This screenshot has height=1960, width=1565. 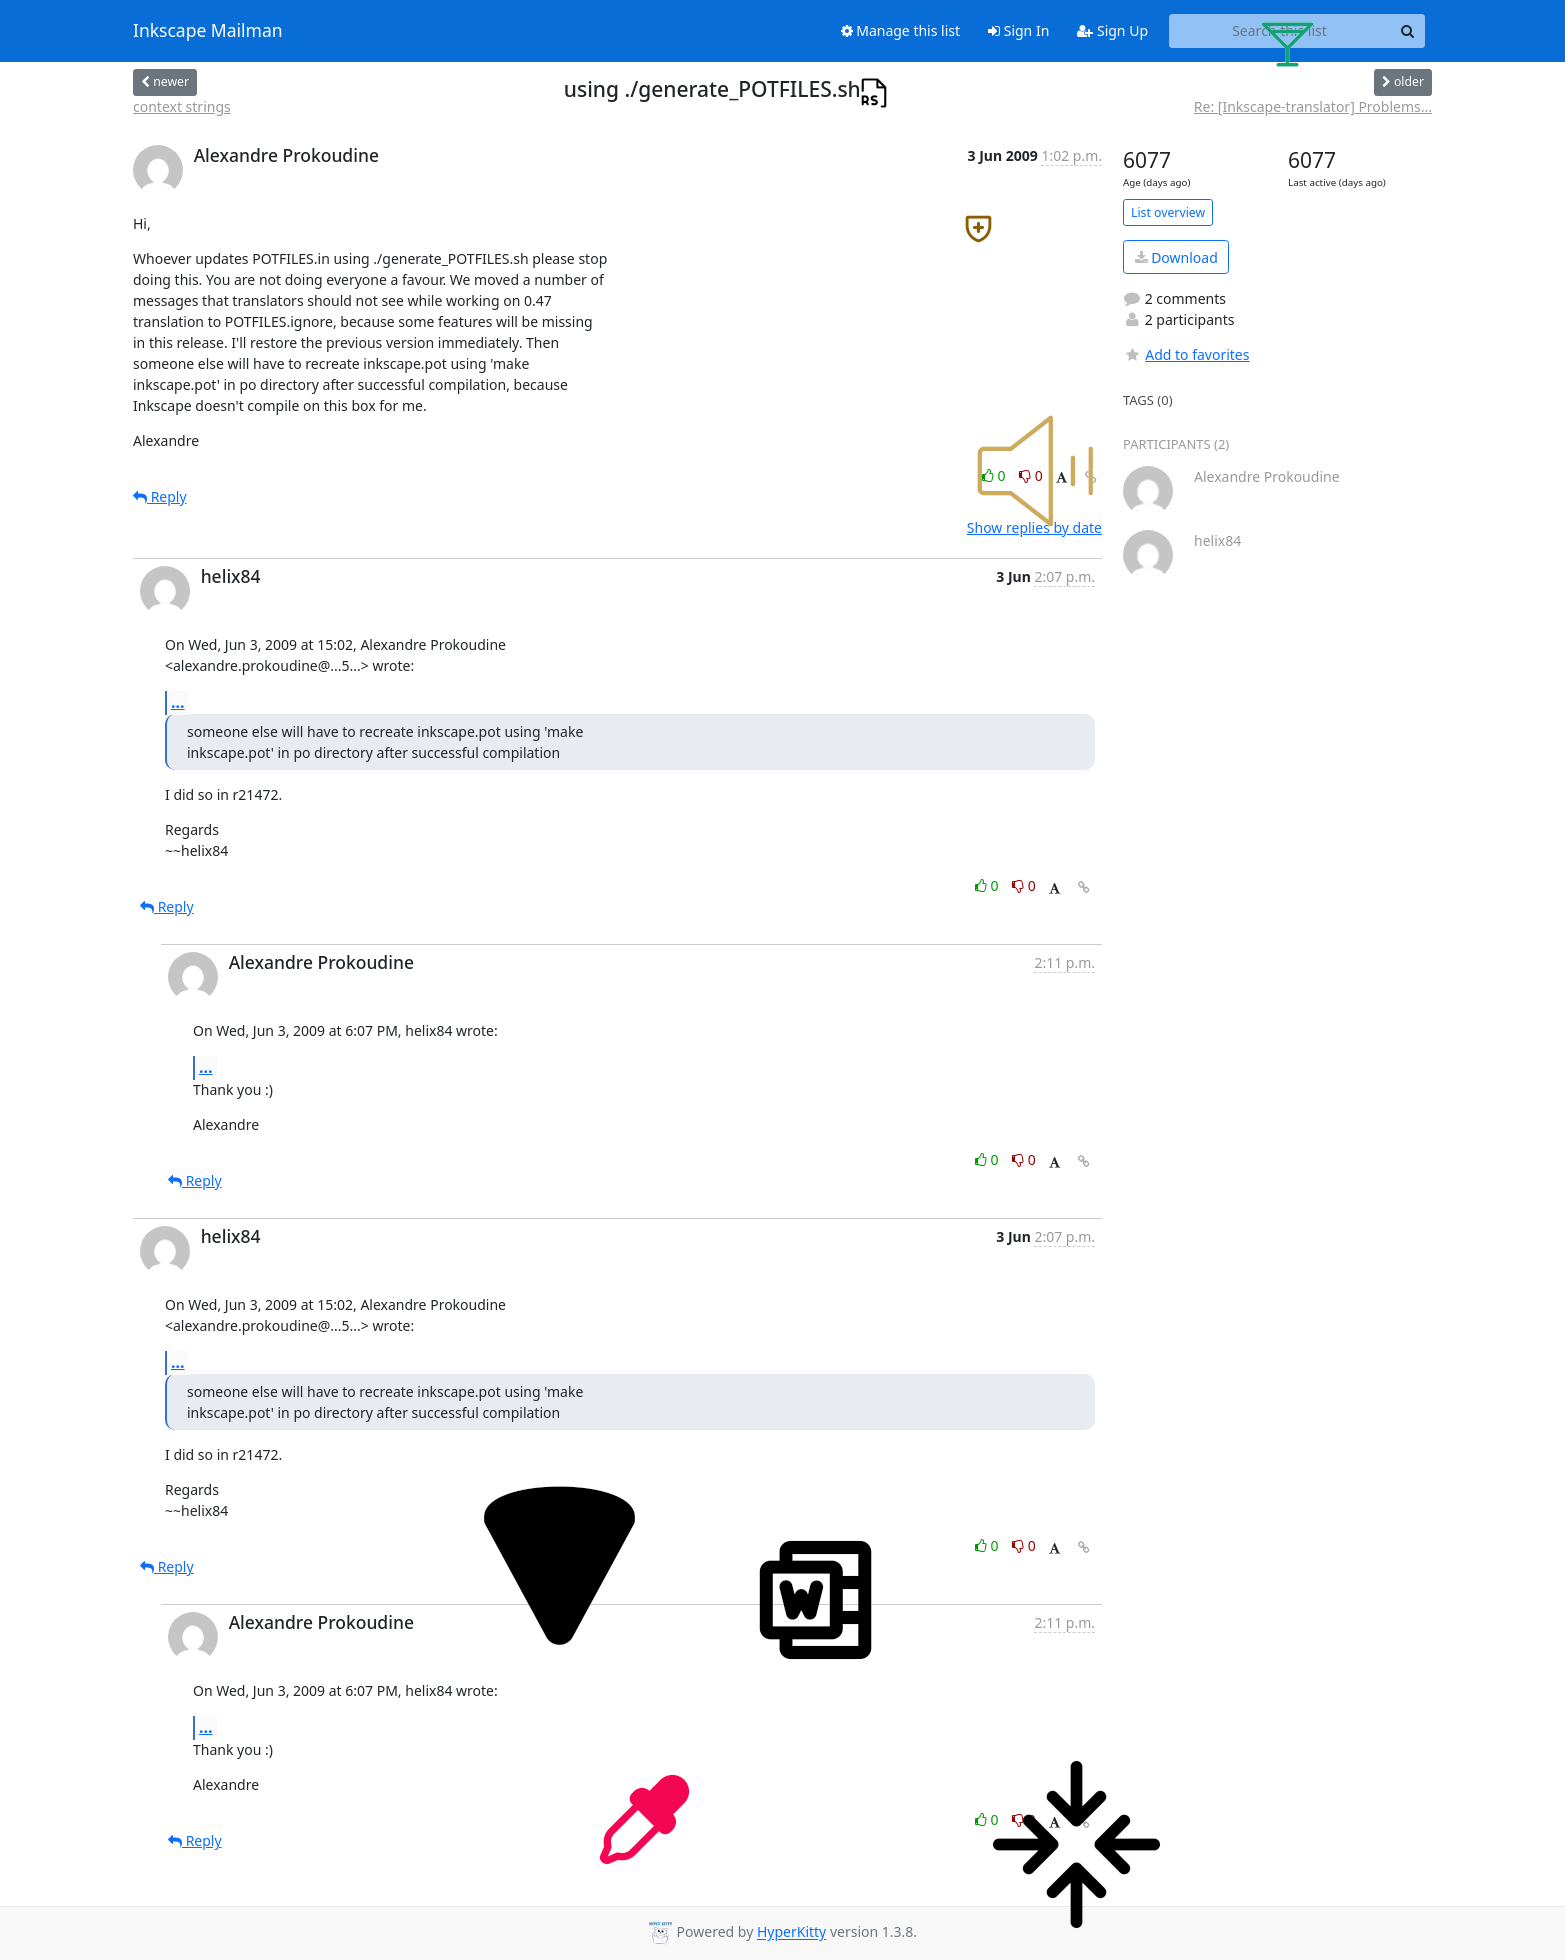 What do you see at coordinates (978, 227) in the screenshot?
I see `add new security protection` at bounding box center [978, 227].